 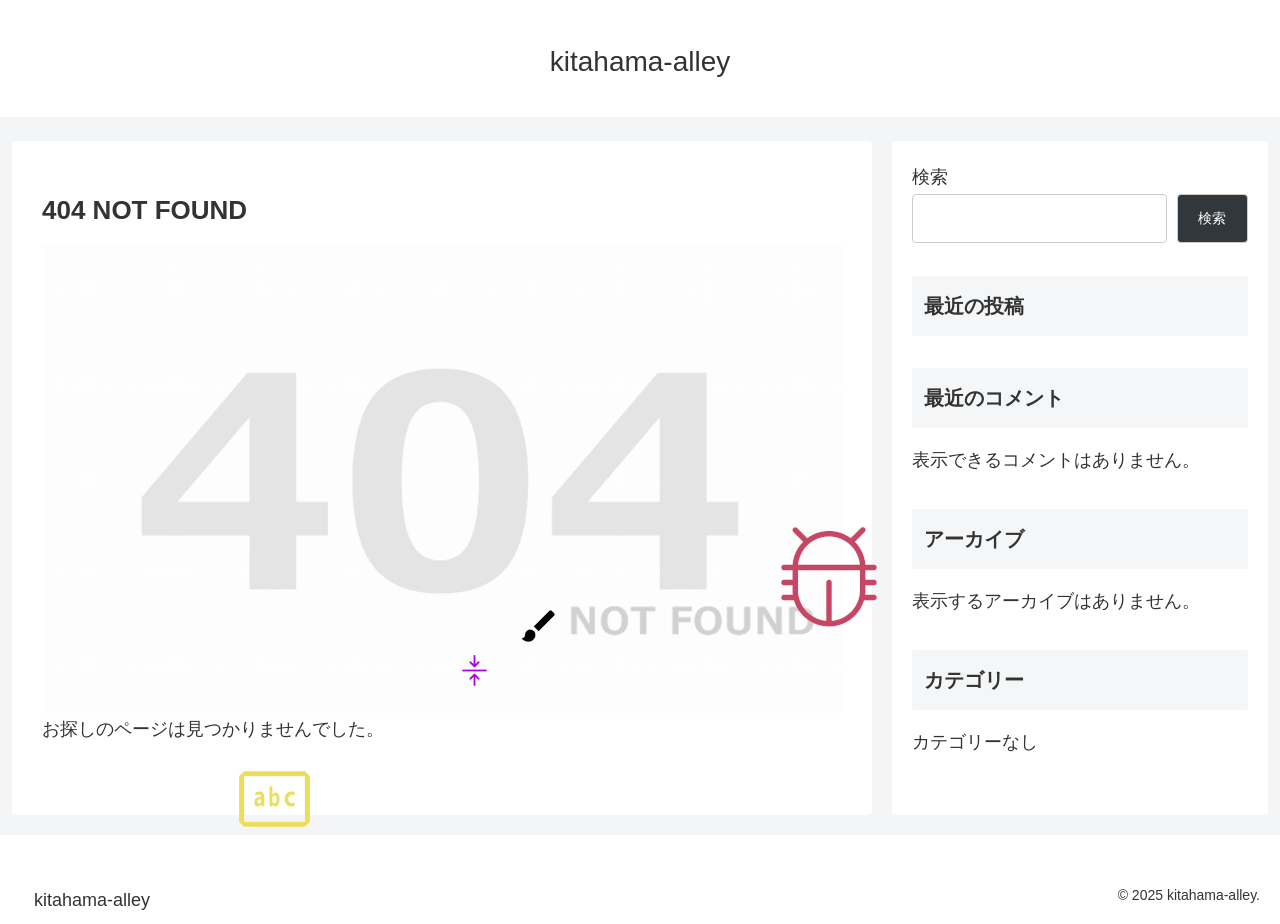 I want to click on indicates a string variable or text data type, so click(x=274, y=801).